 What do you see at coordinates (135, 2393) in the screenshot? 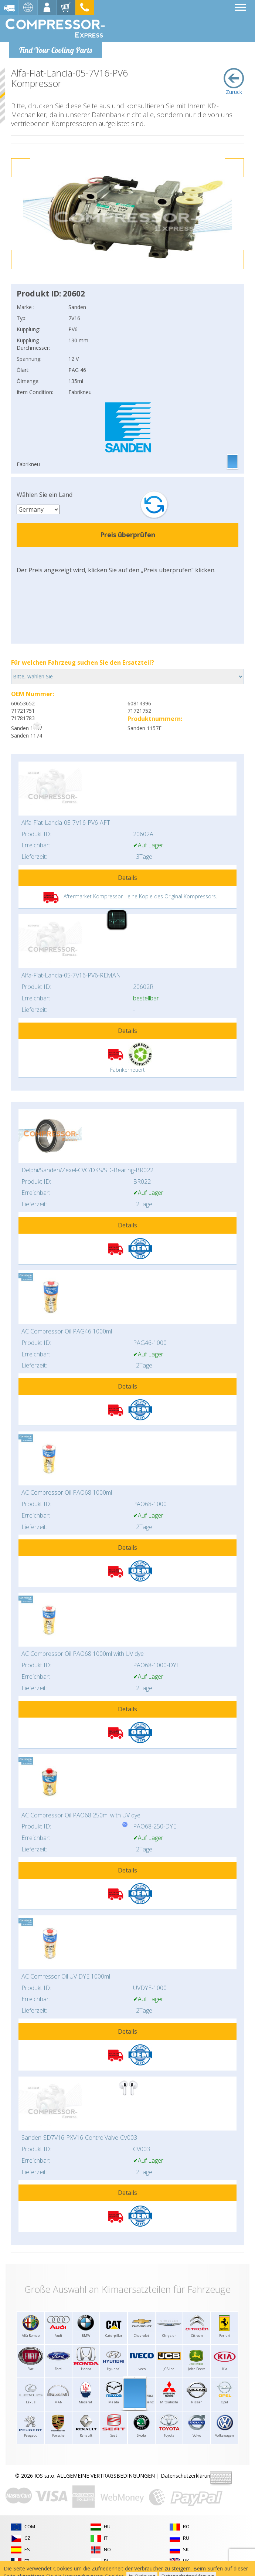
I see `iPad Air 3 with cellular connectivity` at bounding box center [135, 2393].